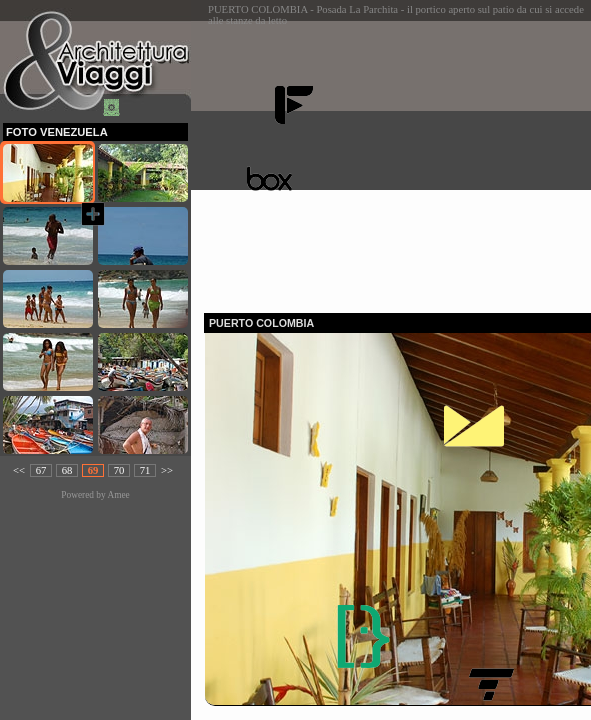 This screenshot has height=720, width=591. I want to click on open FreeTube app, so click(294, 105).